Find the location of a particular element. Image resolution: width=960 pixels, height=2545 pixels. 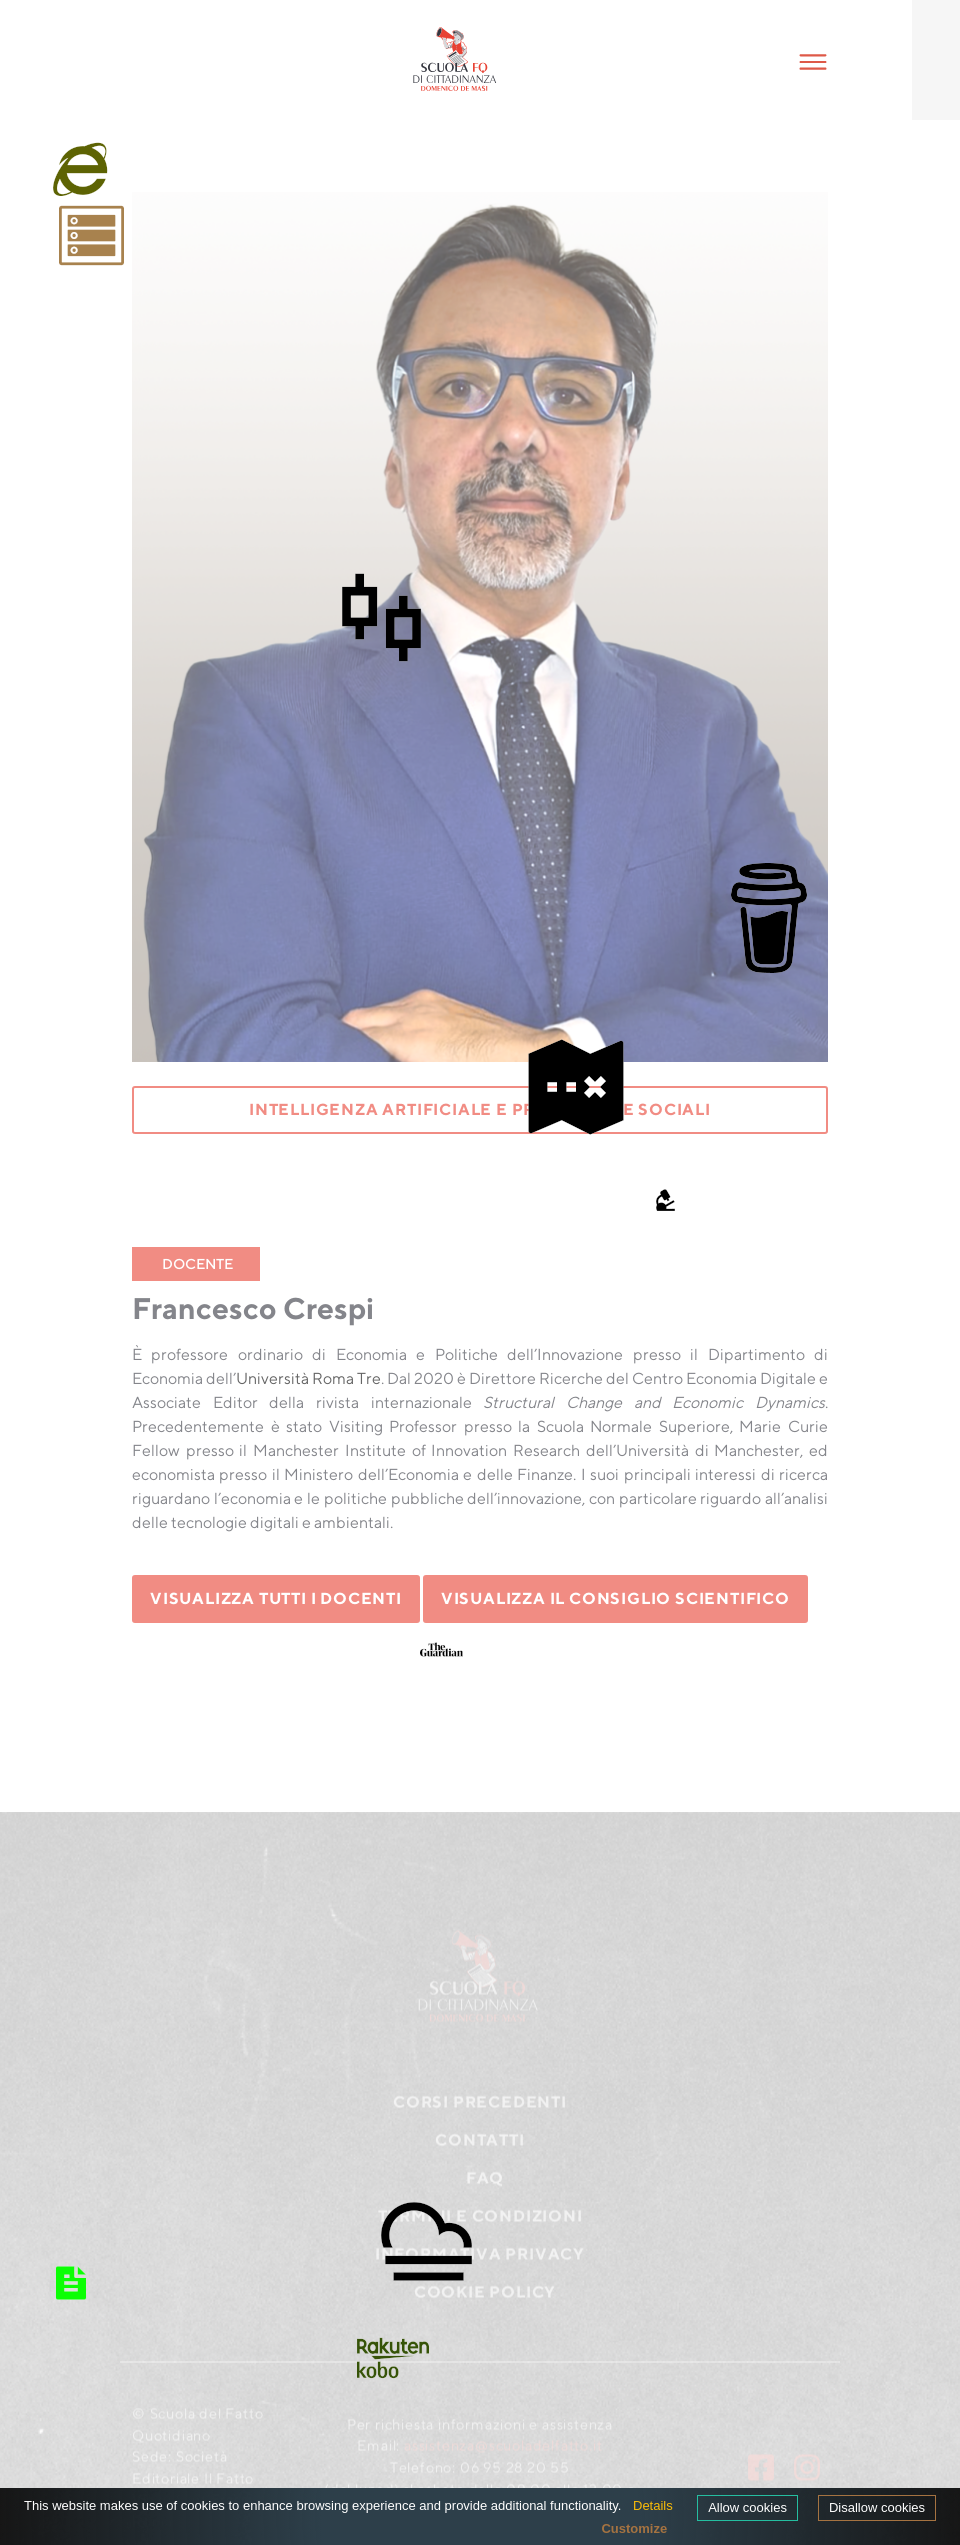

support the creator via Buy Me a Coffee is located at coordinates (769, 918).